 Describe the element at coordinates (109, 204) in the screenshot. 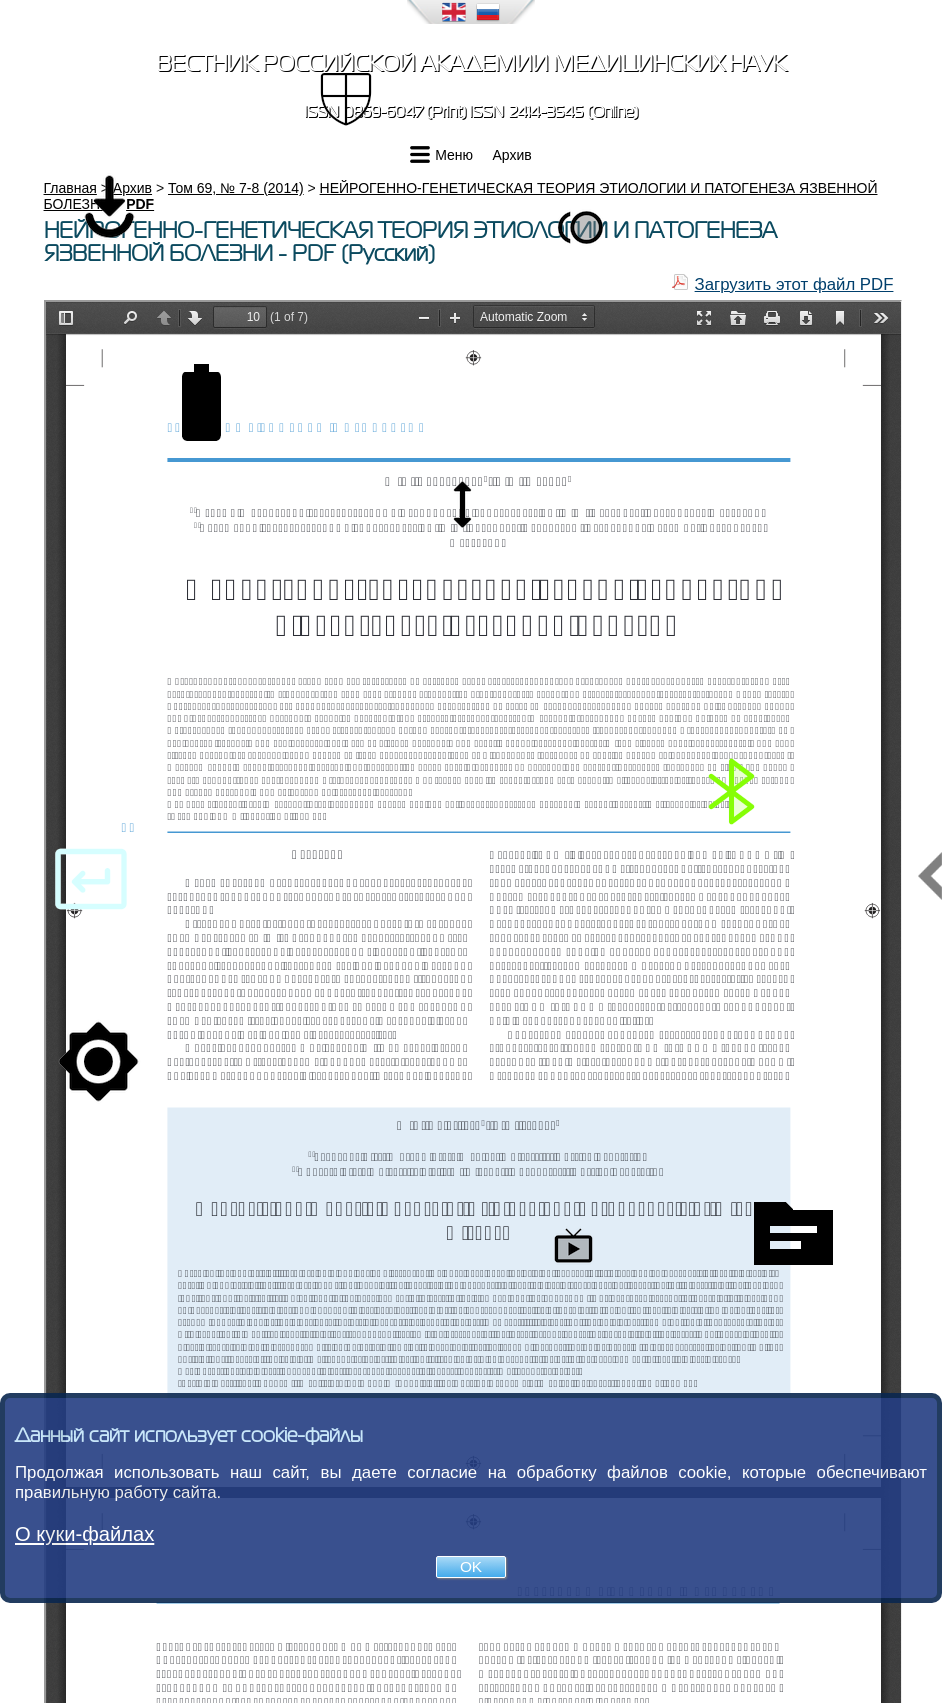

I see `download content to device` at that location.